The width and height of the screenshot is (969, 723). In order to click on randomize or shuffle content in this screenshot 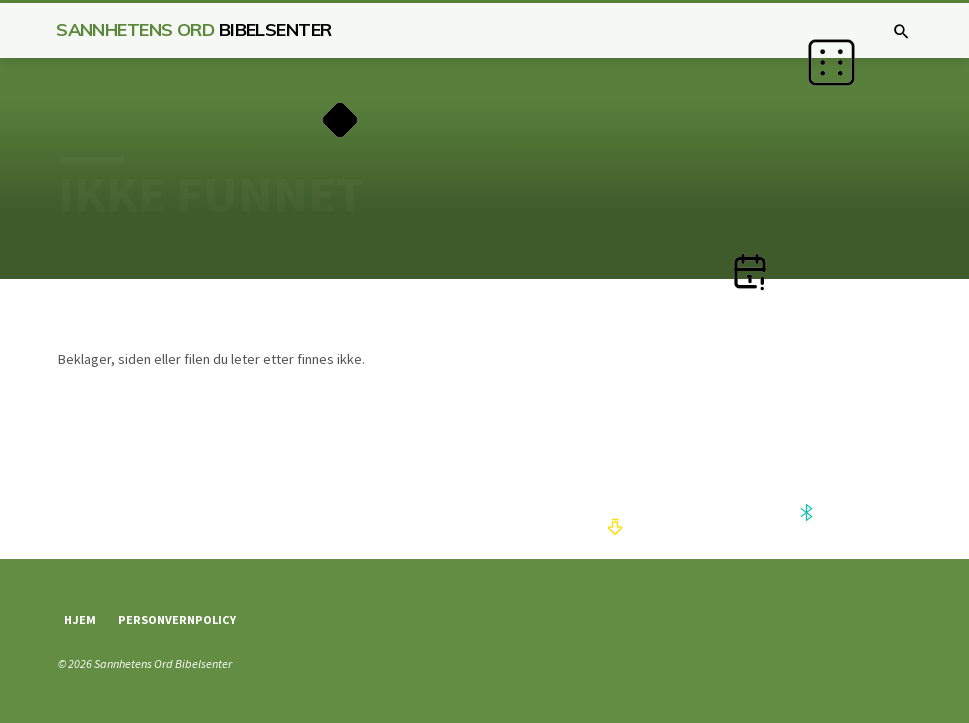, I will do `click(831, 62)`.